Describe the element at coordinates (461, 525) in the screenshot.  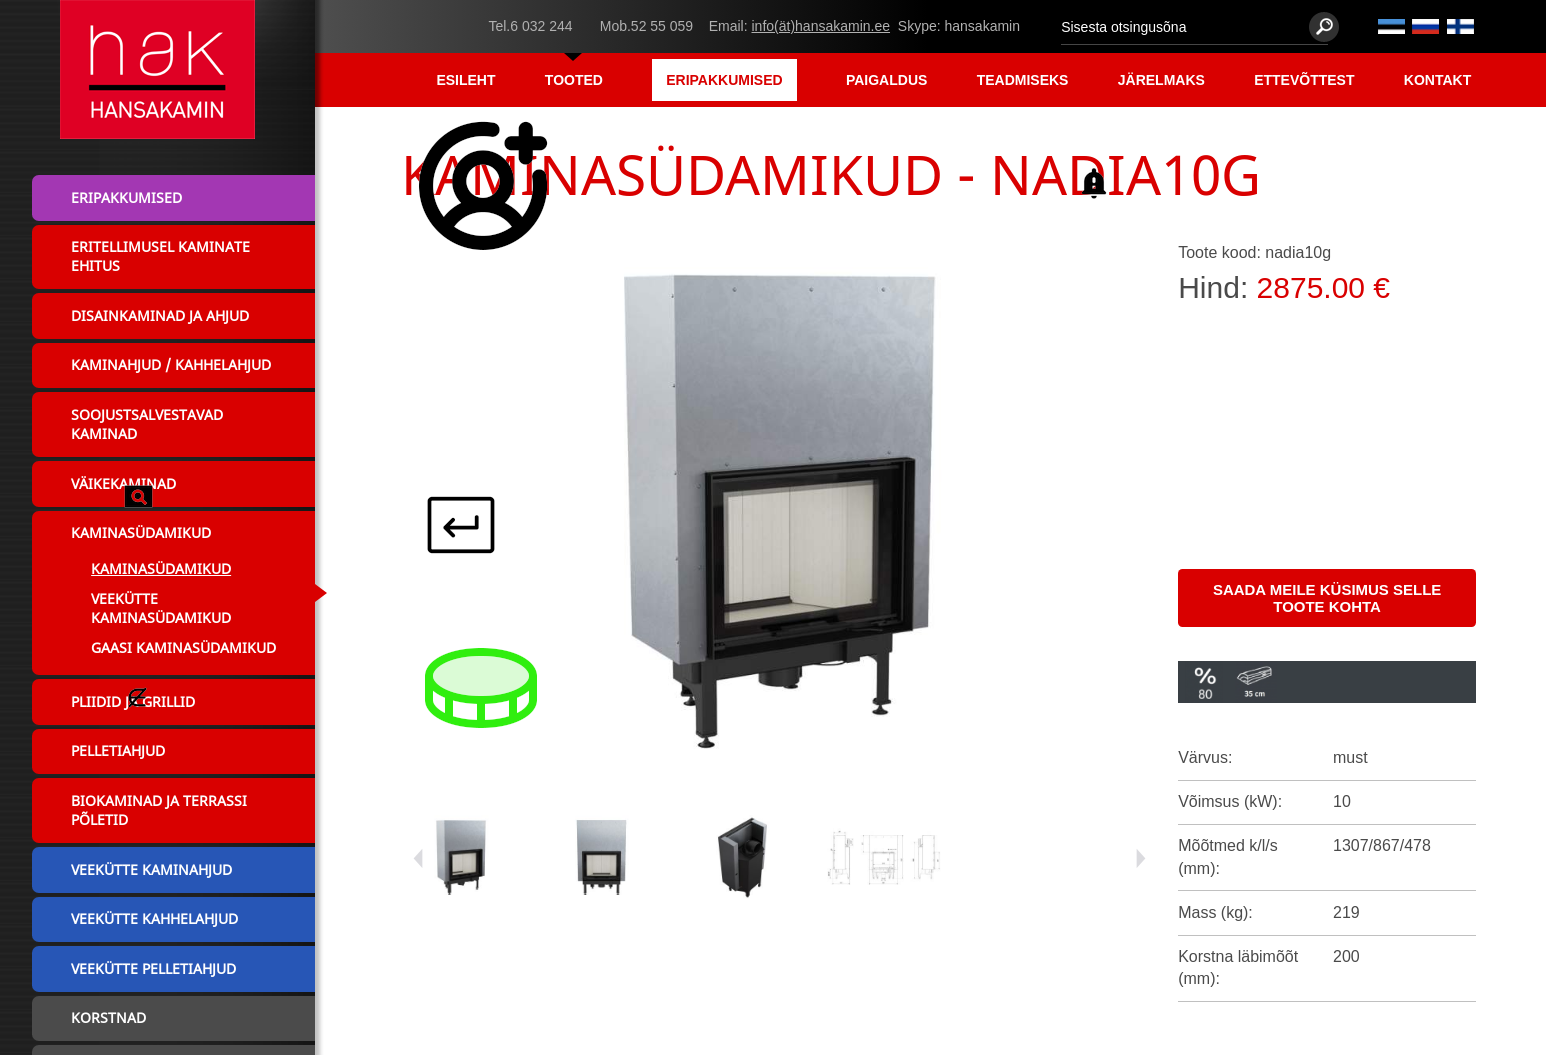
I see `press enter or return key` at that location.